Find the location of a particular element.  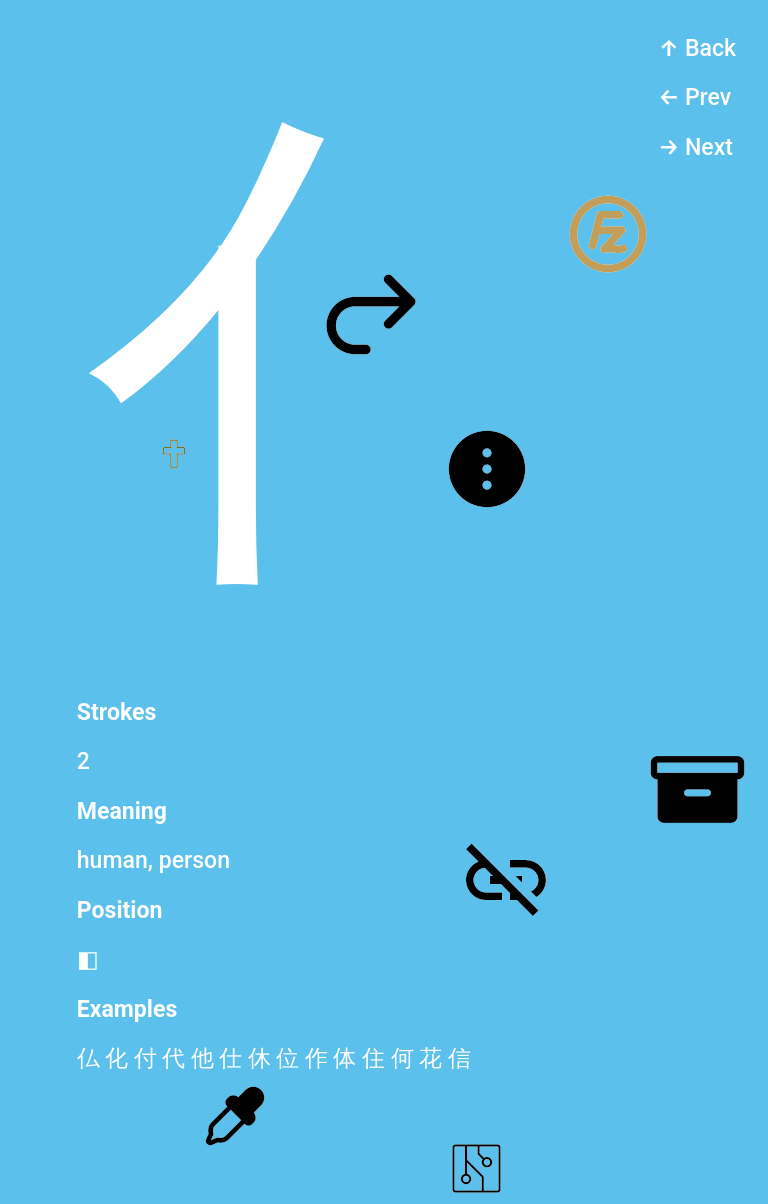

open more options menu is located at coordinates (487, 469).